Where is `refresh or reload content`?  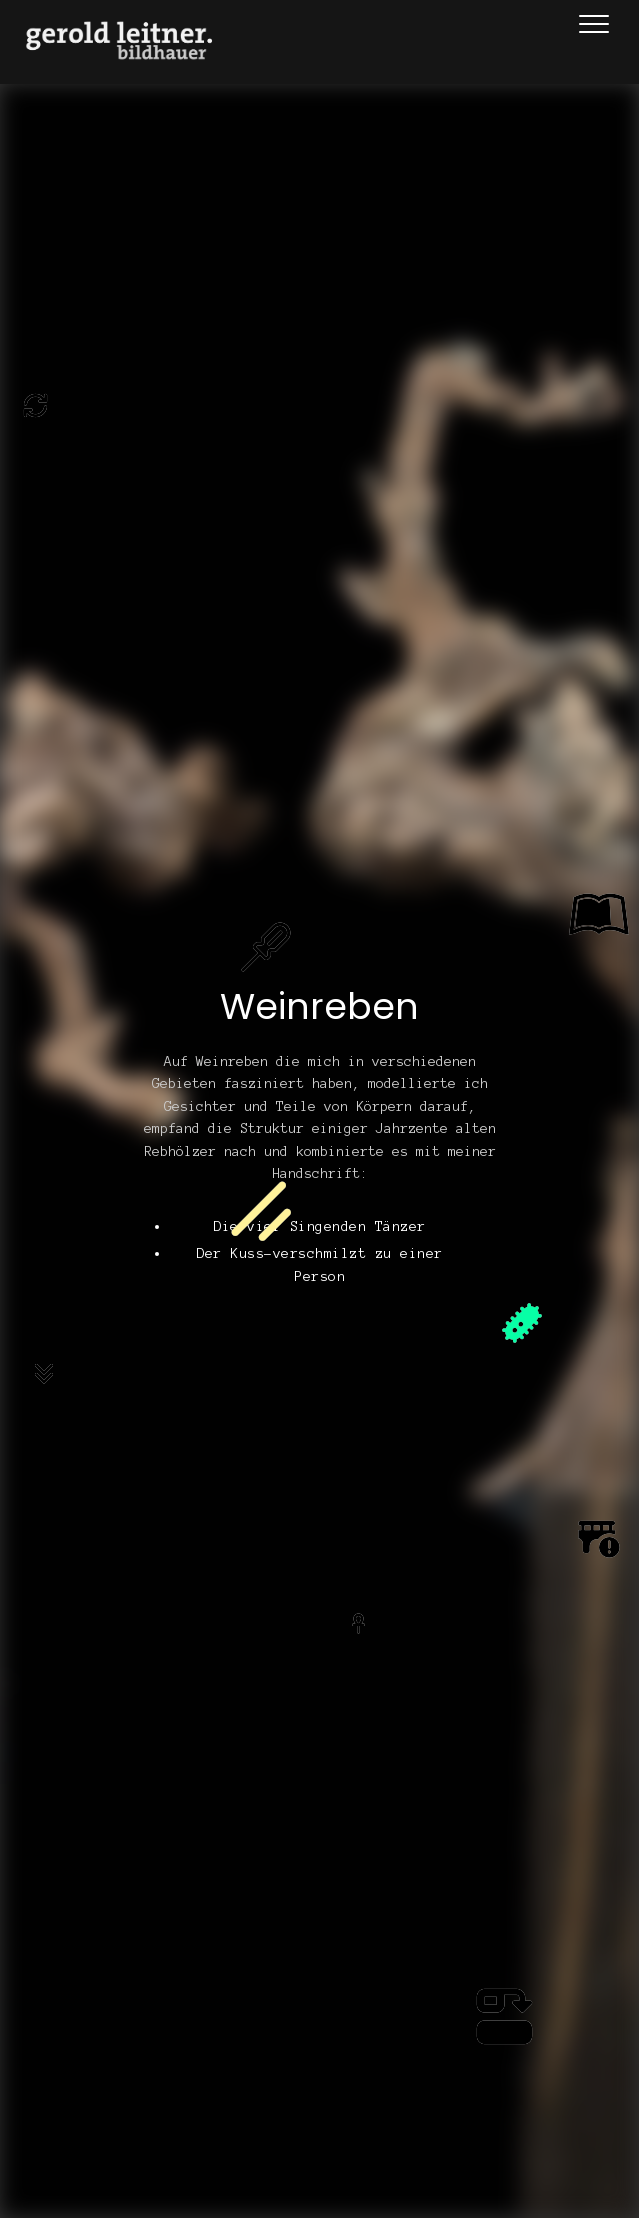 refresh or reload content is located at coordinates (35, 405).